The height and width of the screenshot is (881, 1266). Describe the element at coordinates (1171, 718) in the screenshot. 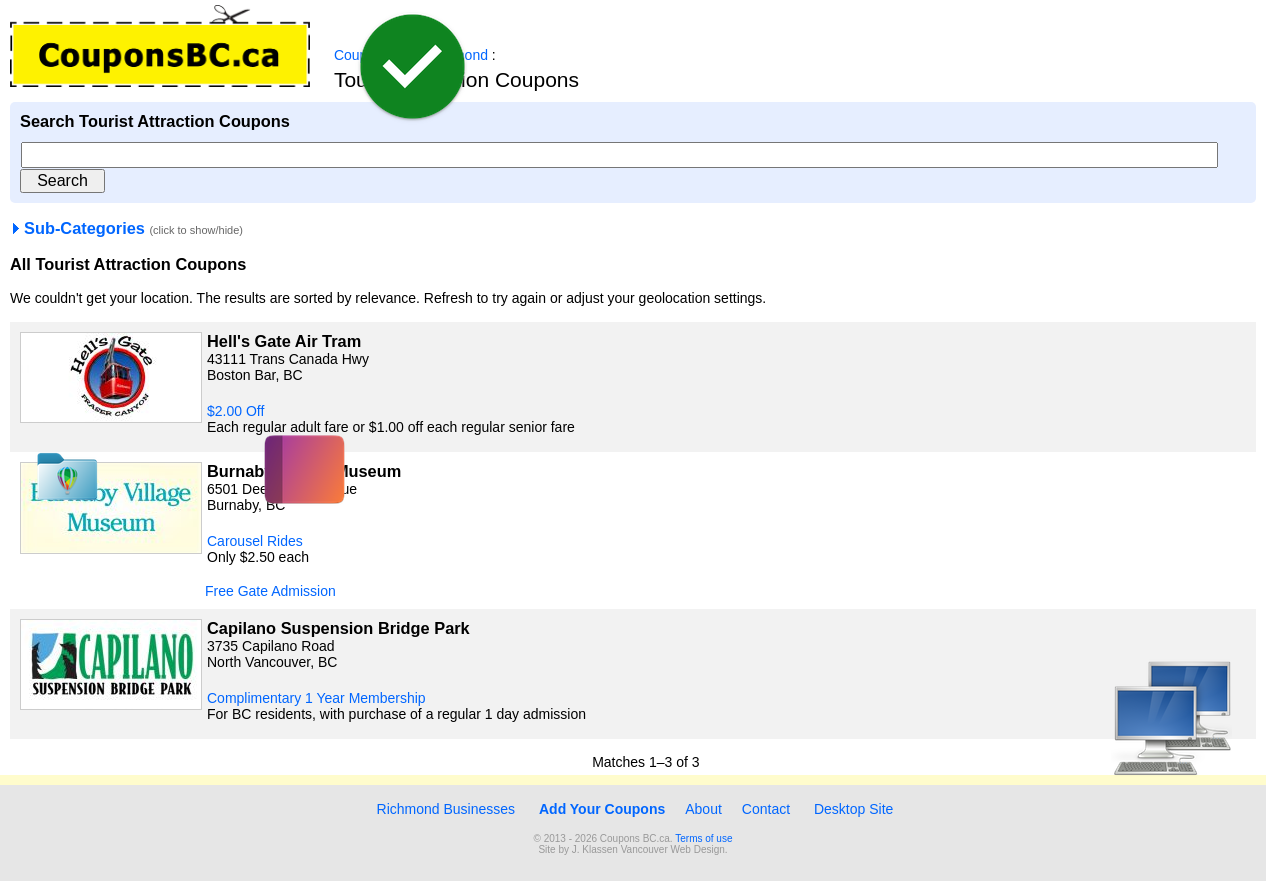

I see `indicates network connection is idle with no active traffic` at that location.